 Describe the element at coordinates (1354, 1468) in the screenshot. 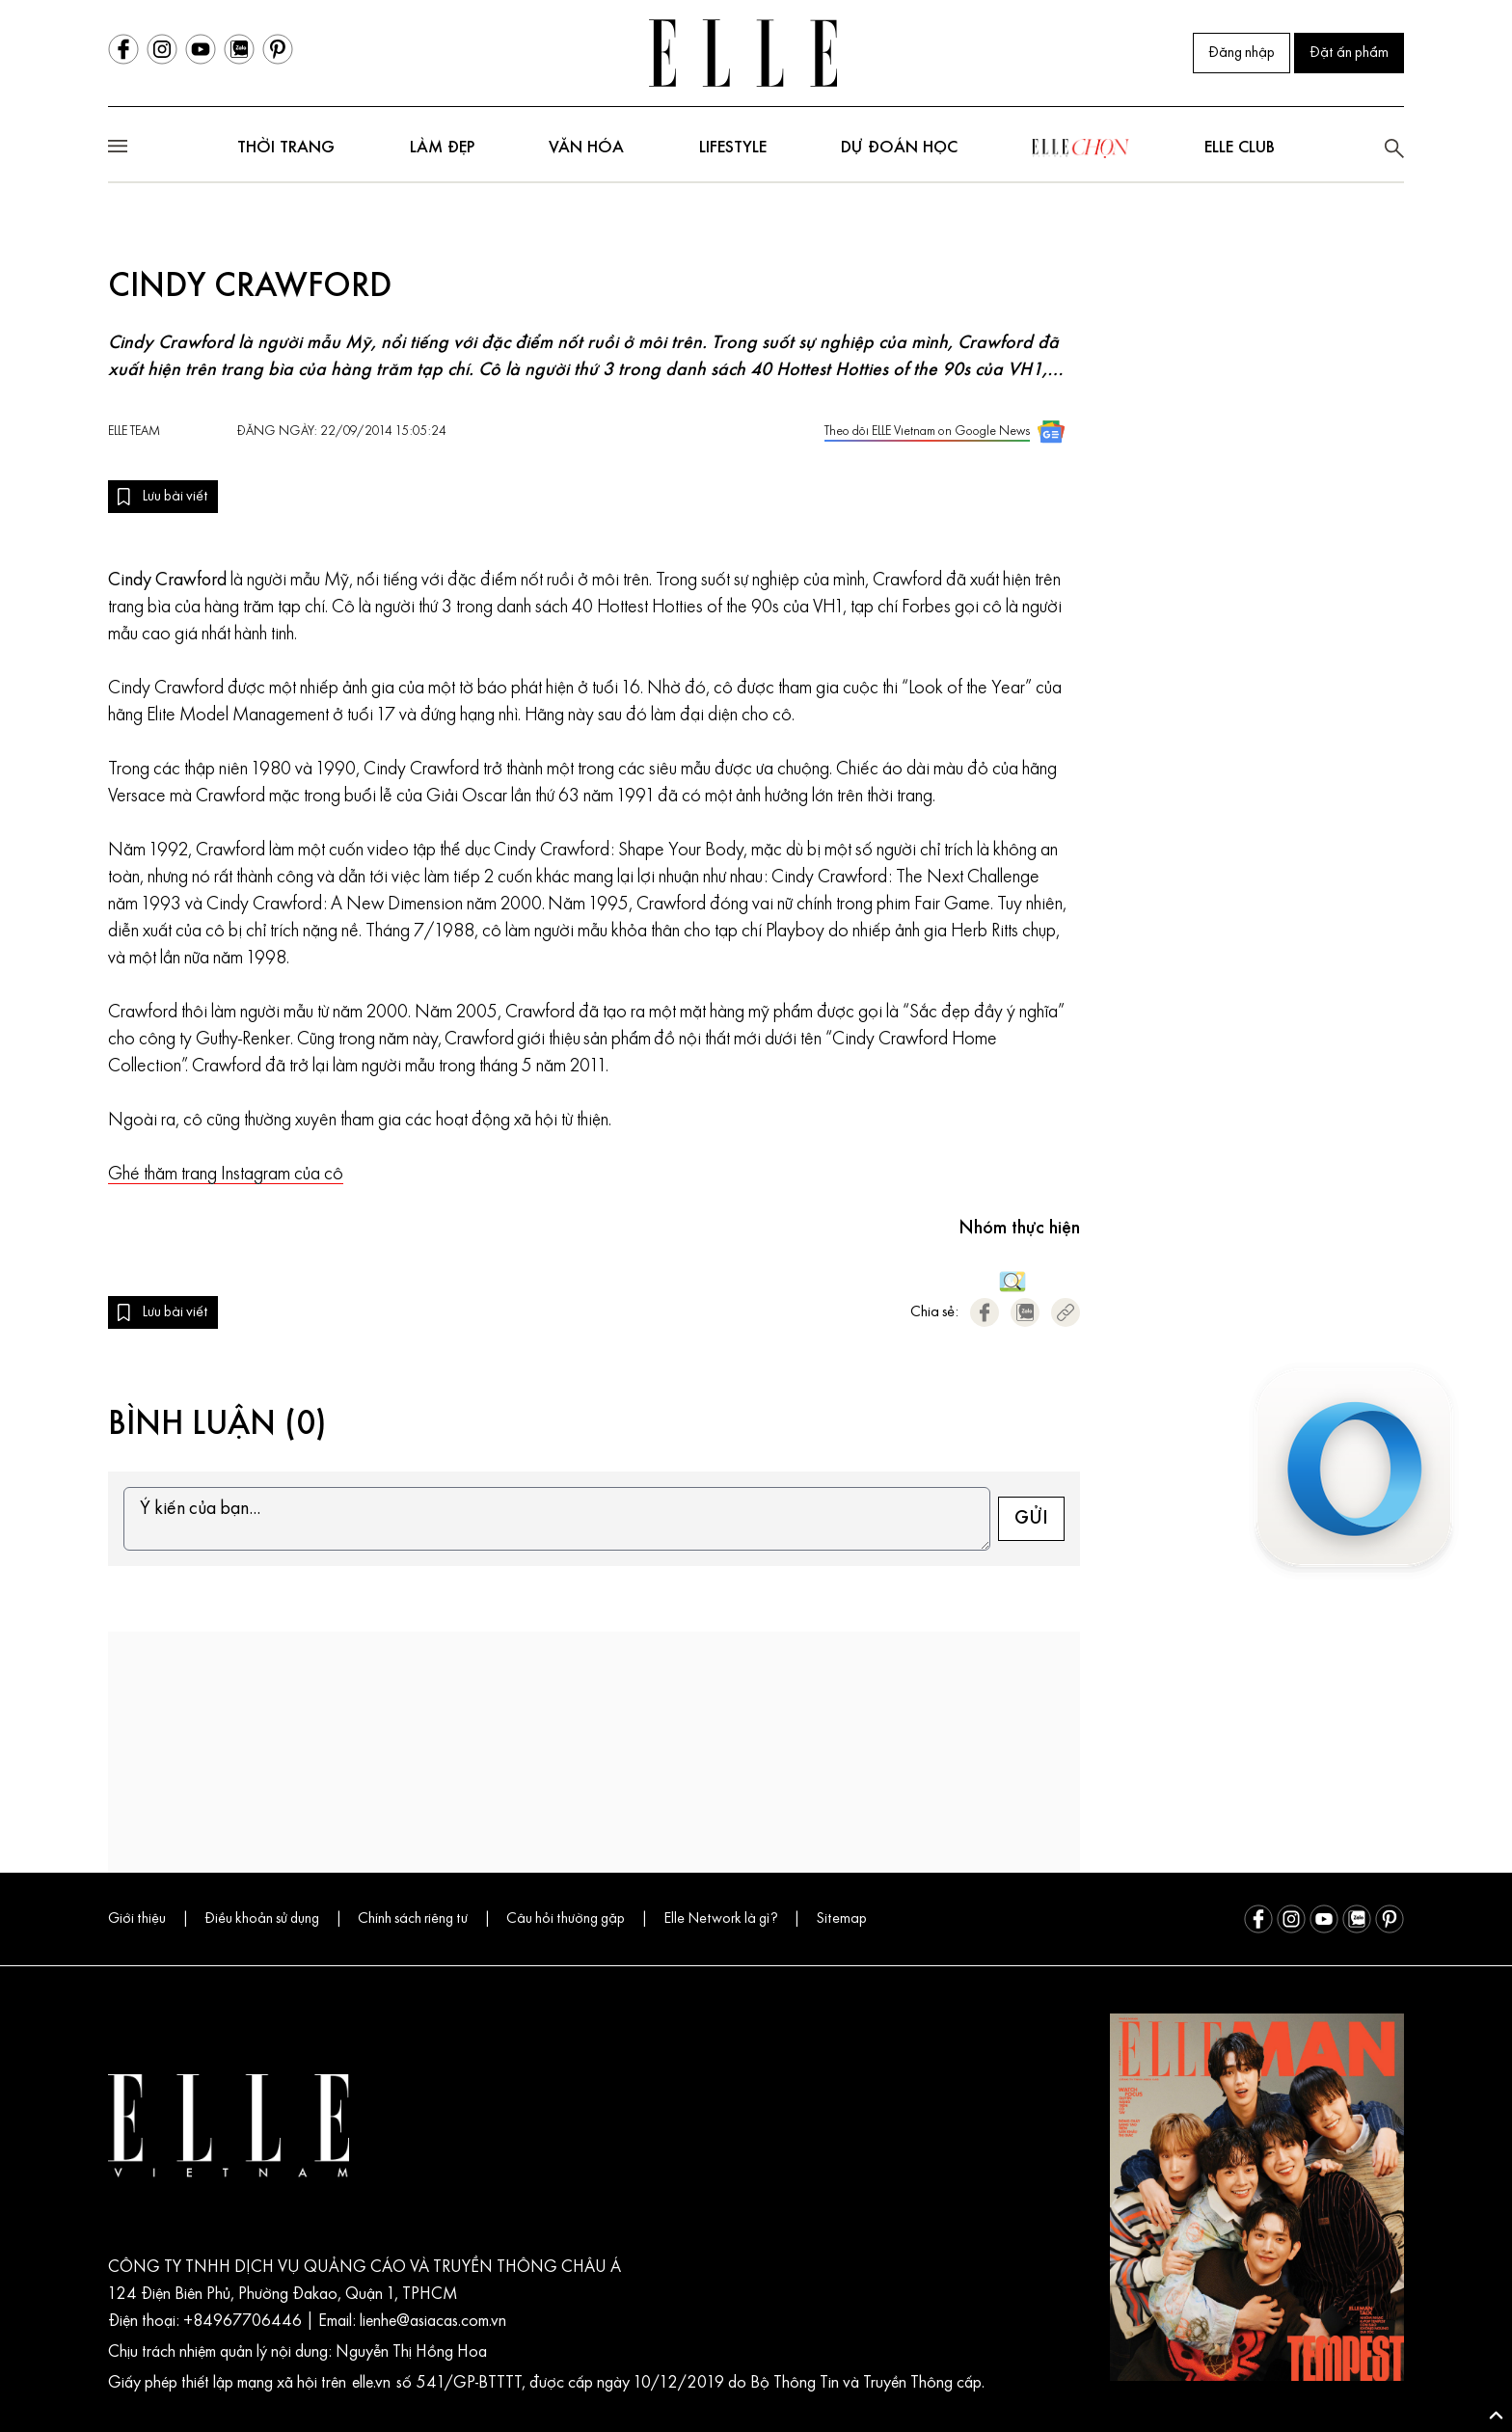

I see `open opera beta browser` at that location.